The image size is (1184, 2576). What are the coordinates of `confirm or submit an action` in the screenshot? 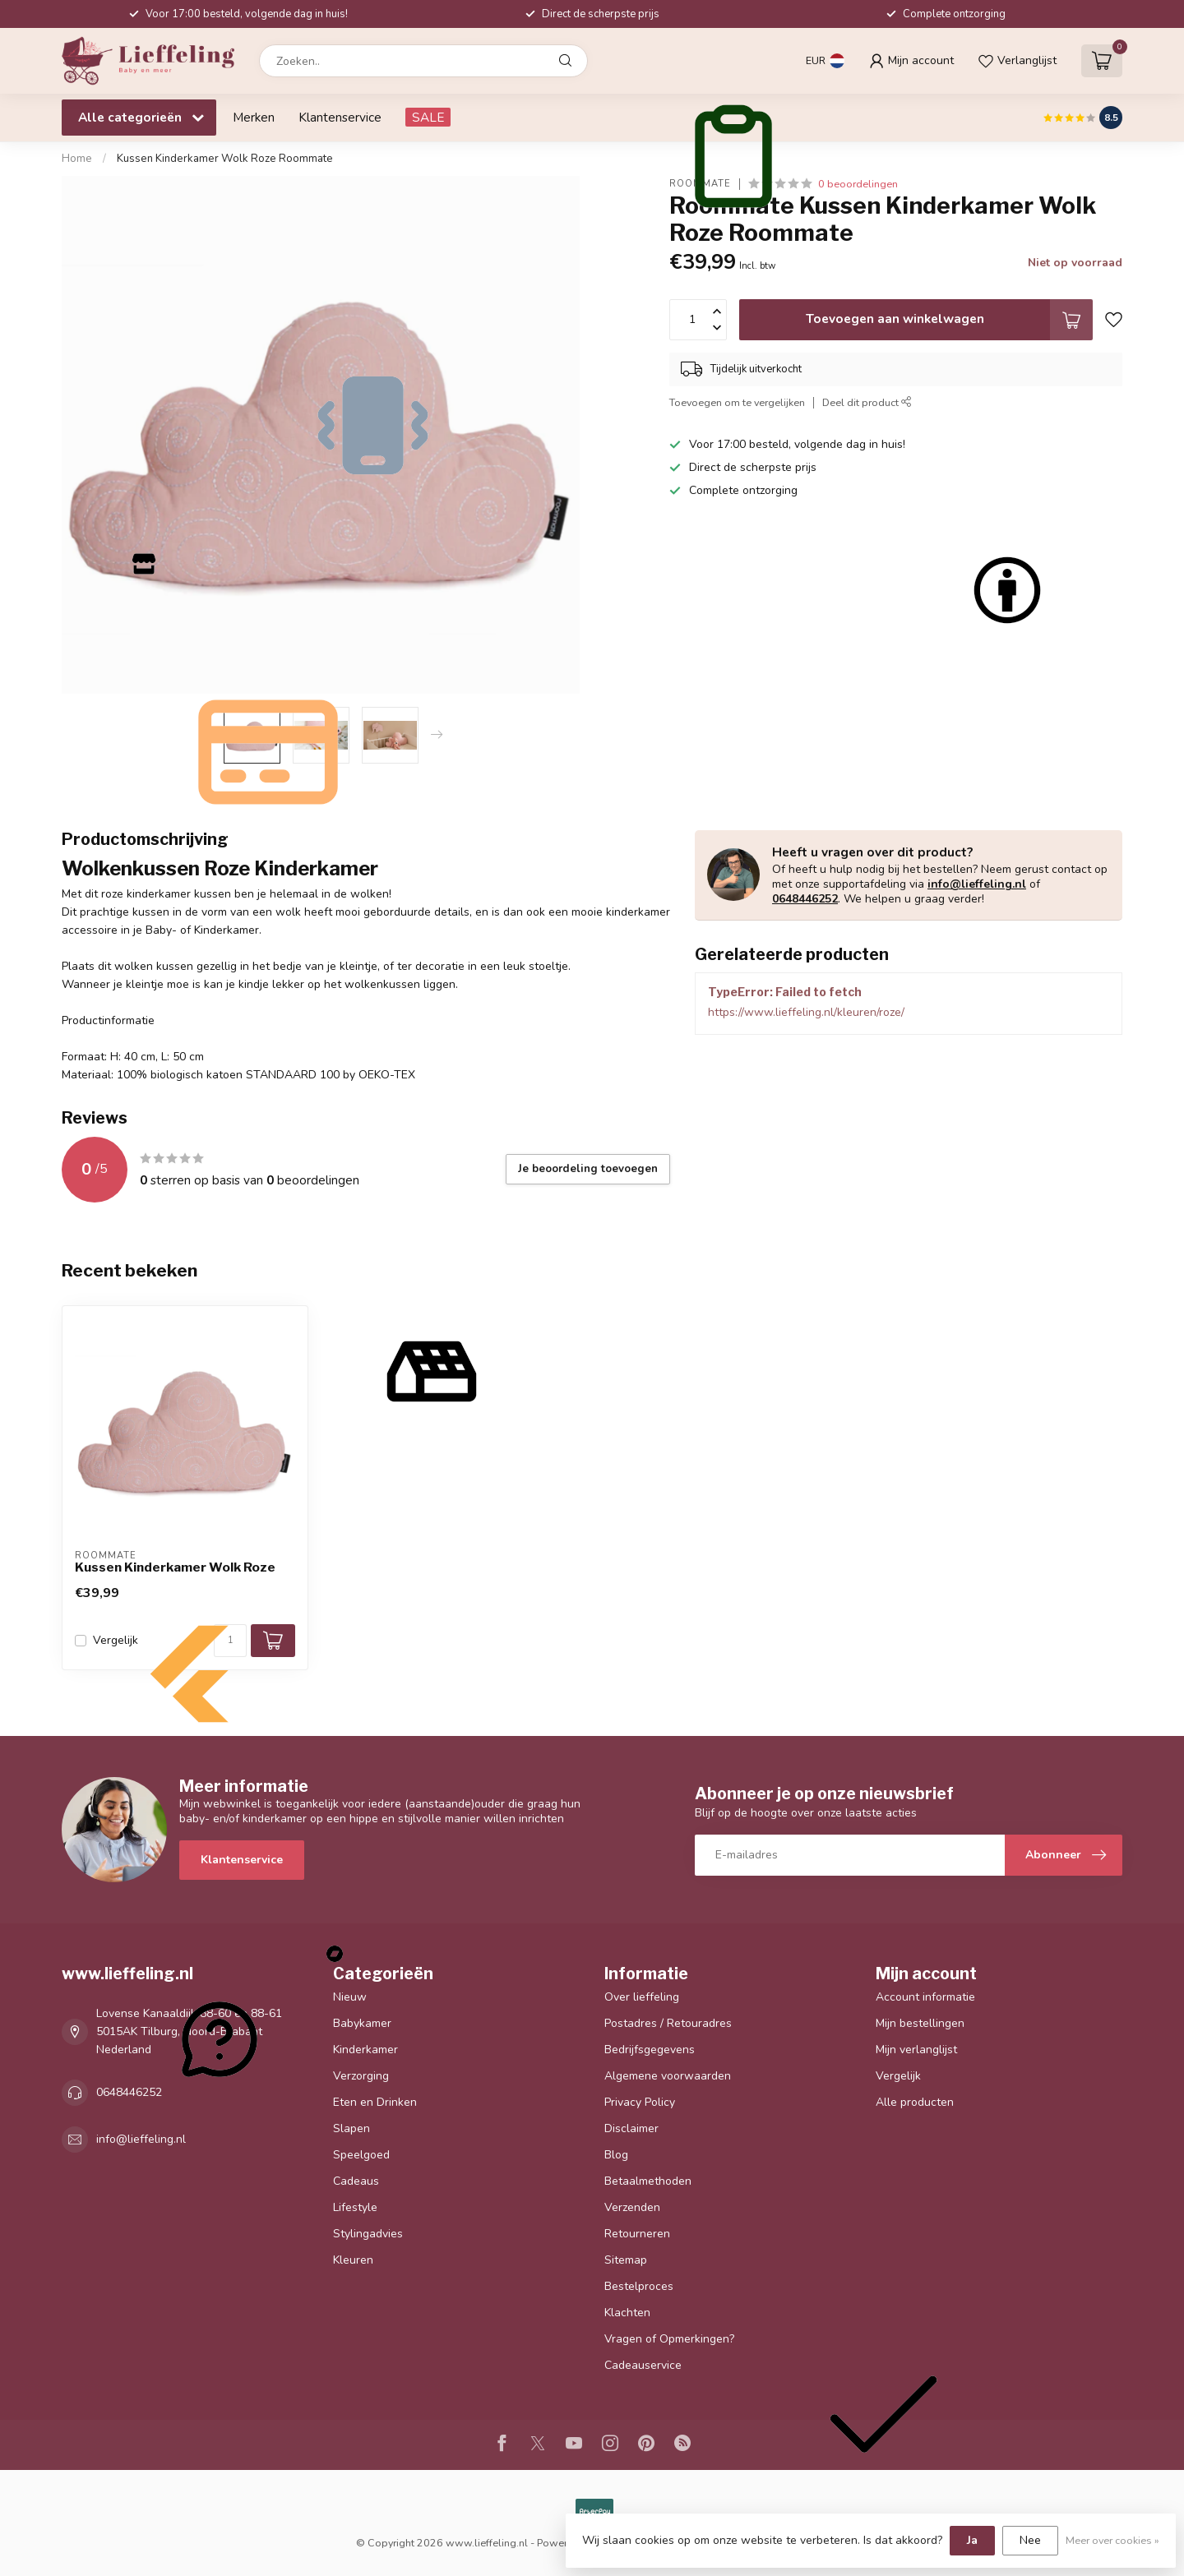 It's located at (881, 2410).